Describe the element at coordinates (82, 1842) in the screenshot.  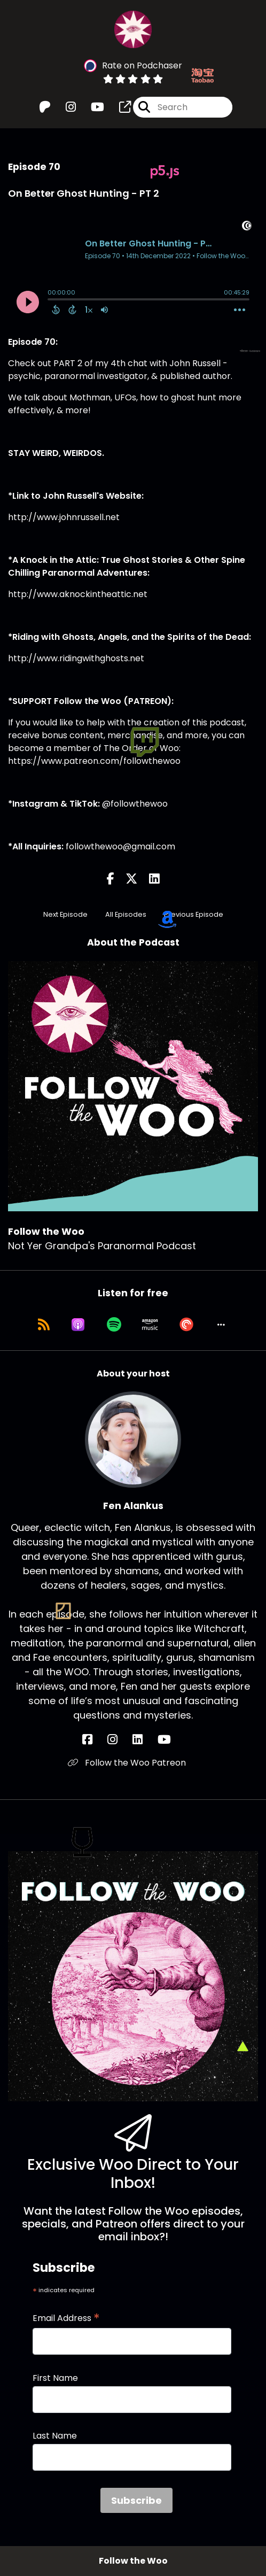
I see `browse wine or beverage menu` at that location.